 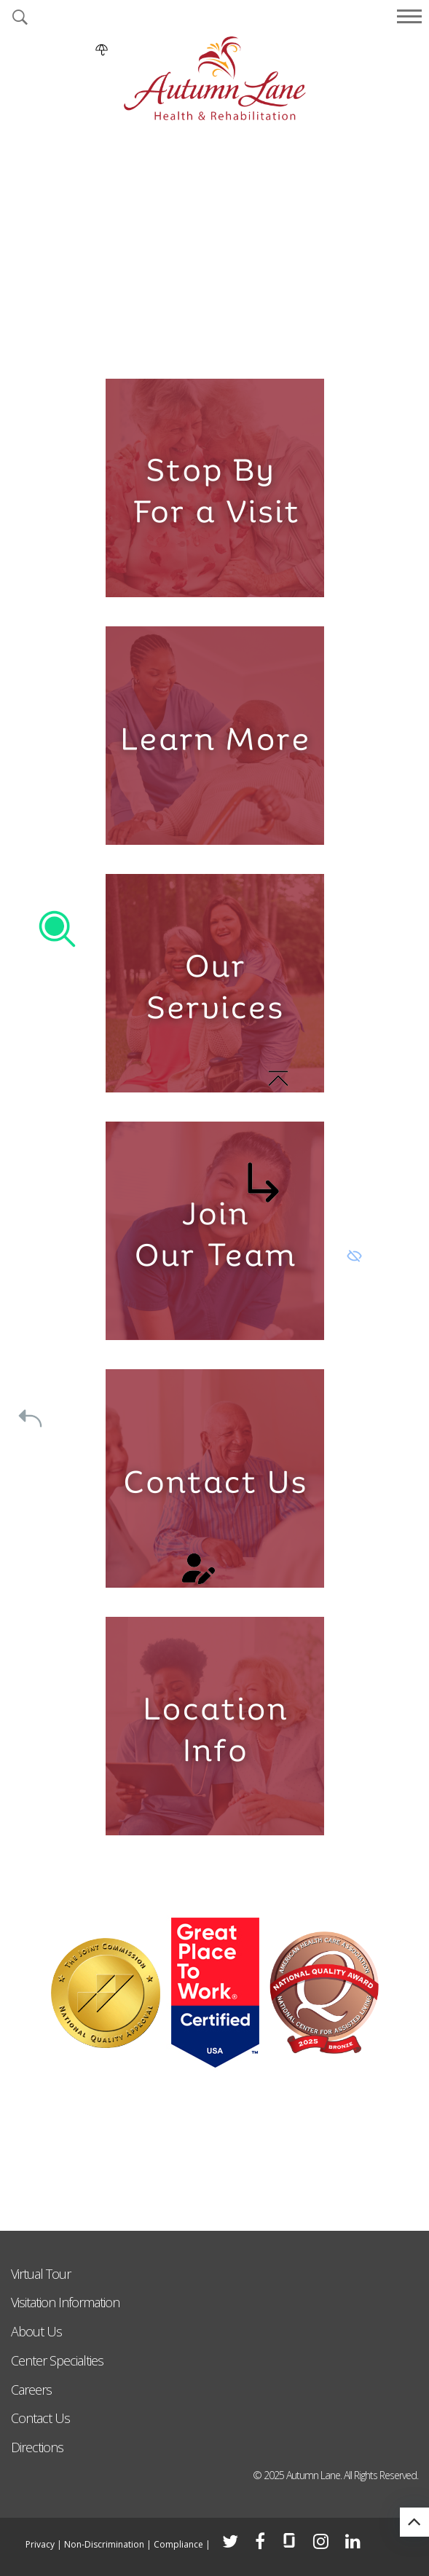 I want to click on reply to a message, so click(x=30, y=1418).